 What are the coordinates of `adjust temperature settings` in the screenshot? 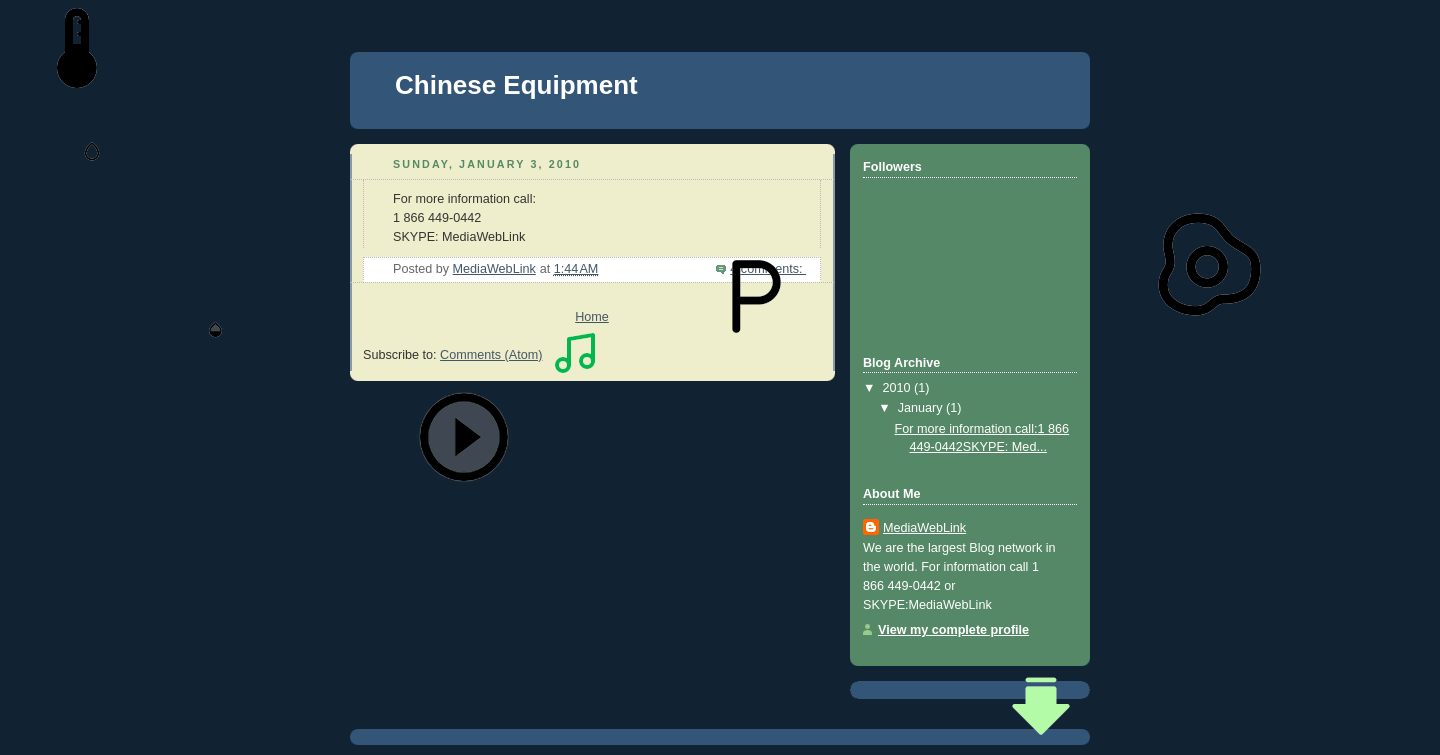 It's located at (77, 48).